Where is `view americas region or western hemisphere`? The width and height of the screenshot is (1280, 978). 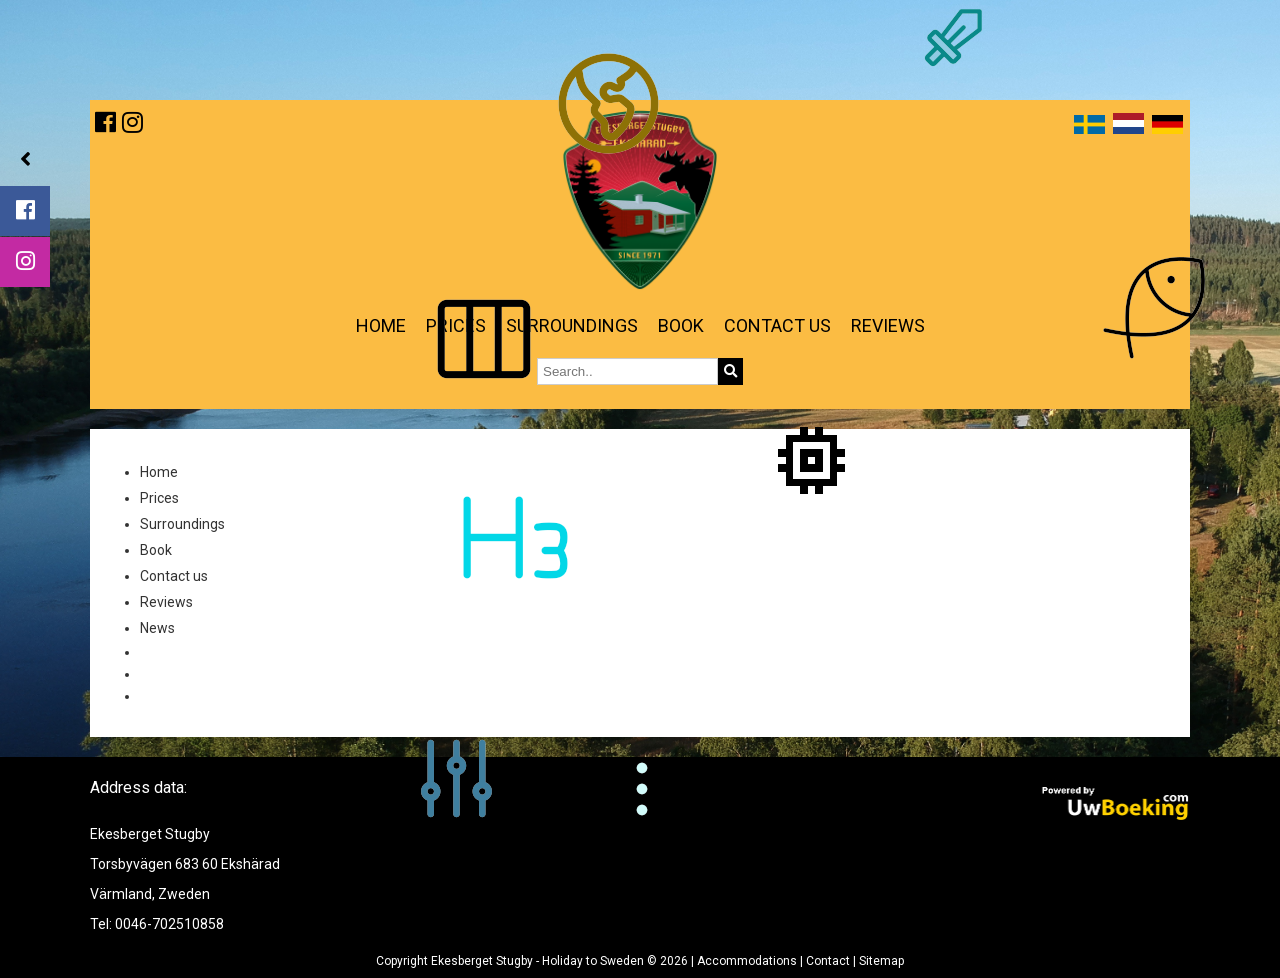
view americas region or western hemisphere is located at coordinates (608, 103).